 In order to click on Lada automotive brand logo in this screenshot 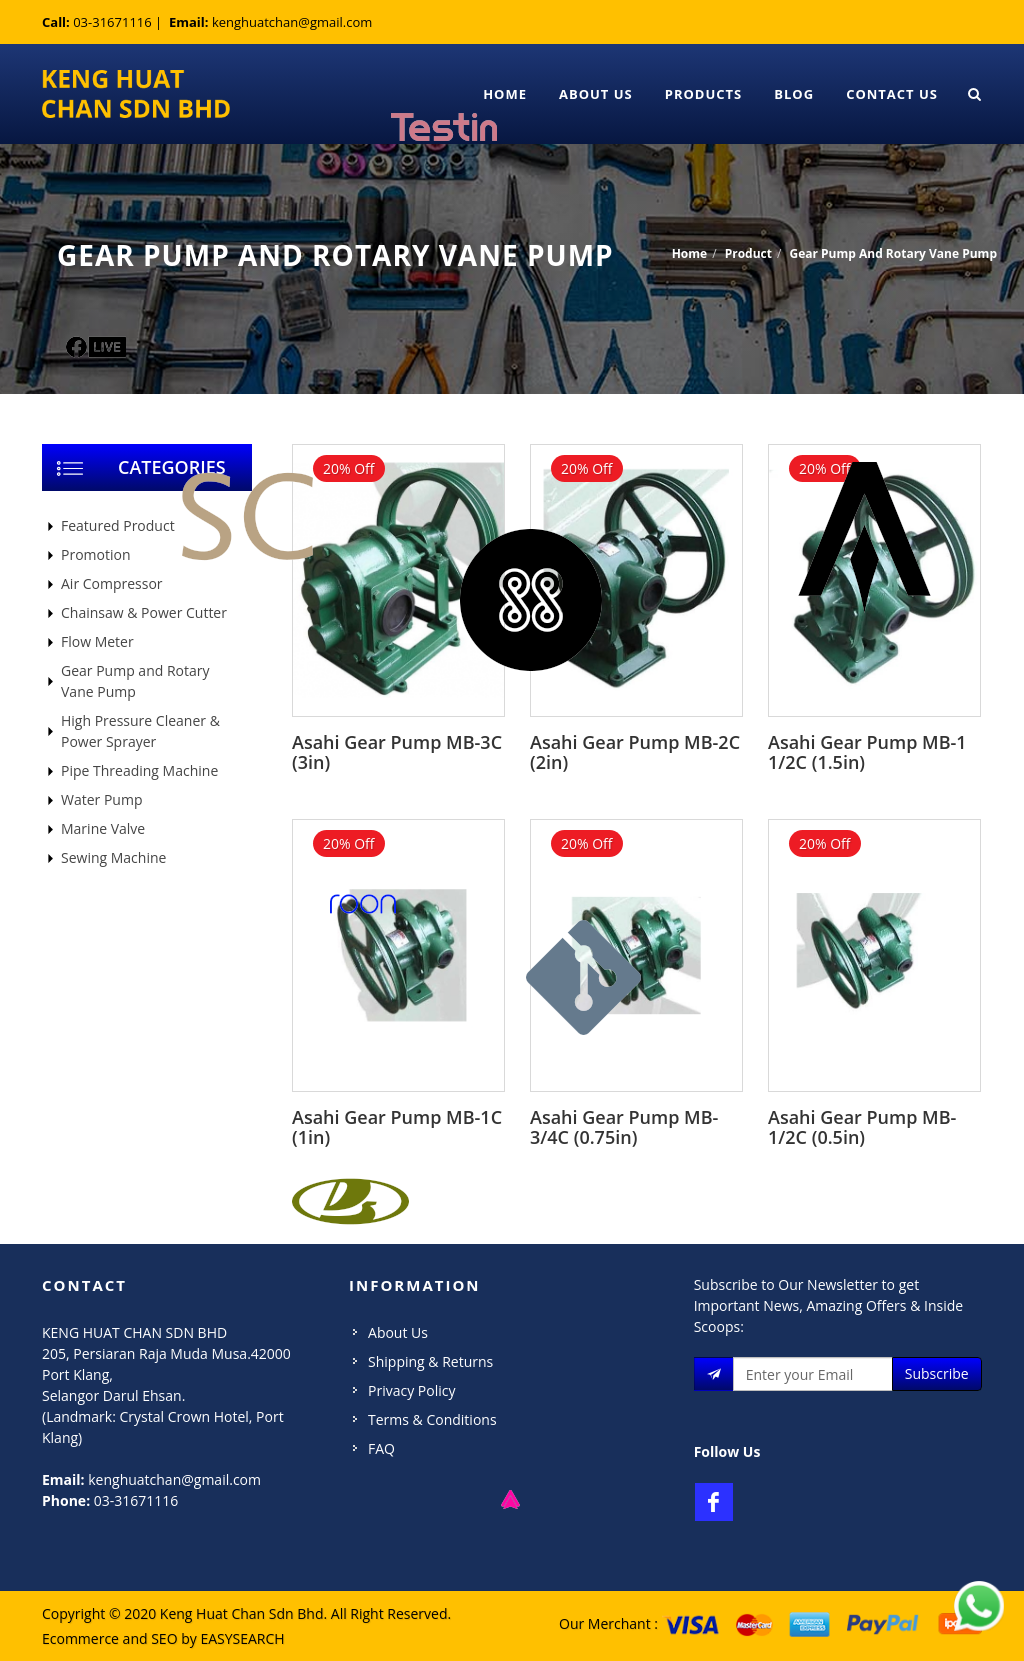, I will do `click(350, 1201)`.